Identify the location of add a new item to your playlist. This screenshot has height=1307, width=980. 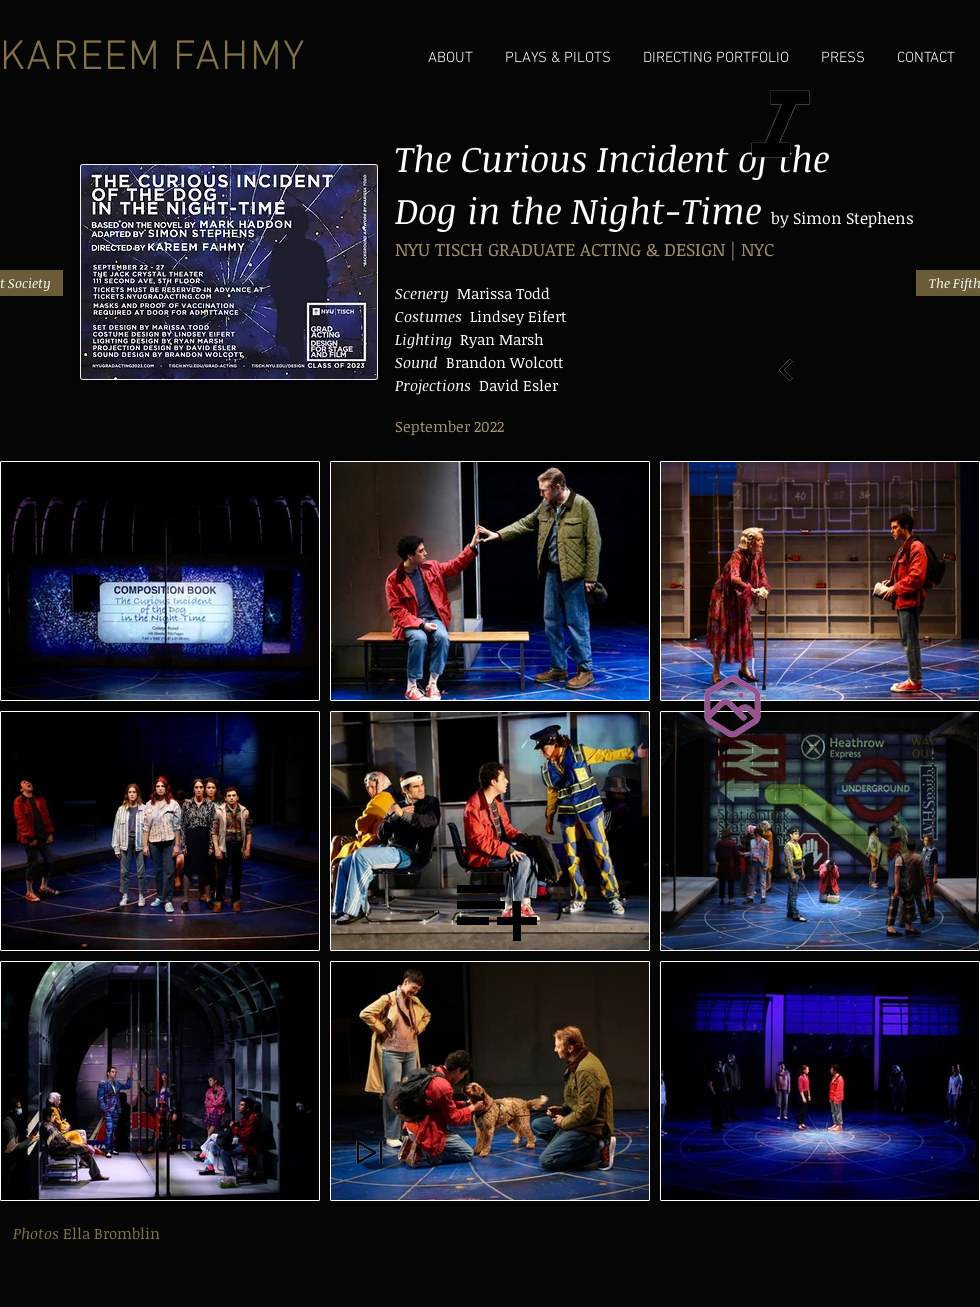
(497, 909).